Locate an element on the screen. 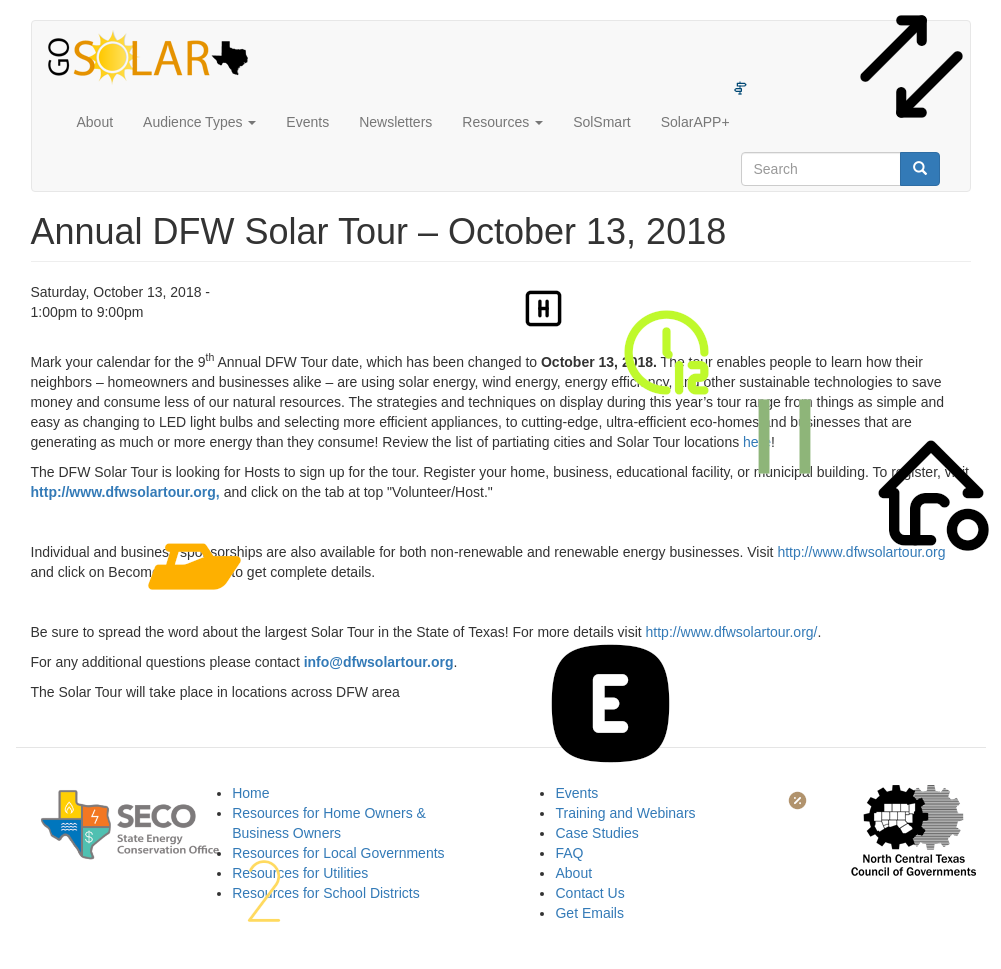  view time in 12-hour format is located at coordinates (666, 352).